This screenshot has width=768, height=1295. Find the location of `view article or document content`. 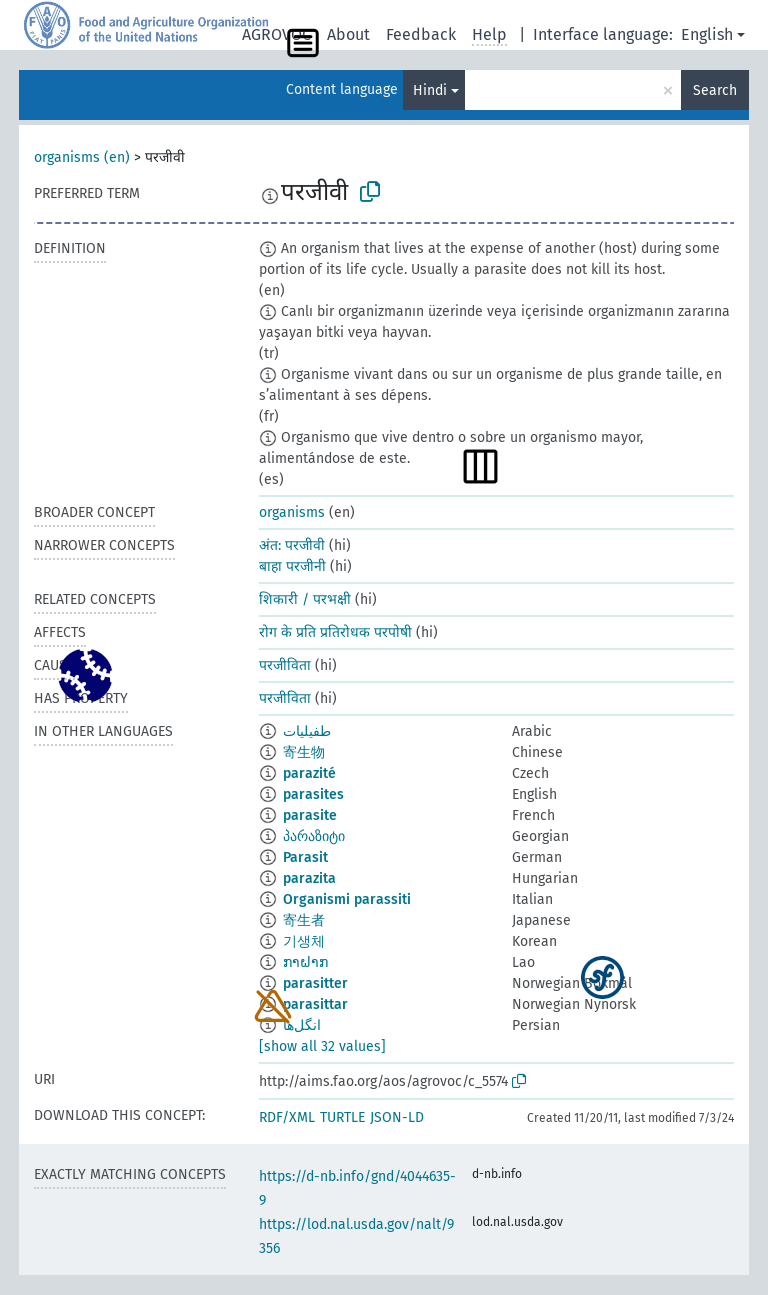

view article or document content is located at coordinates (303, 43).